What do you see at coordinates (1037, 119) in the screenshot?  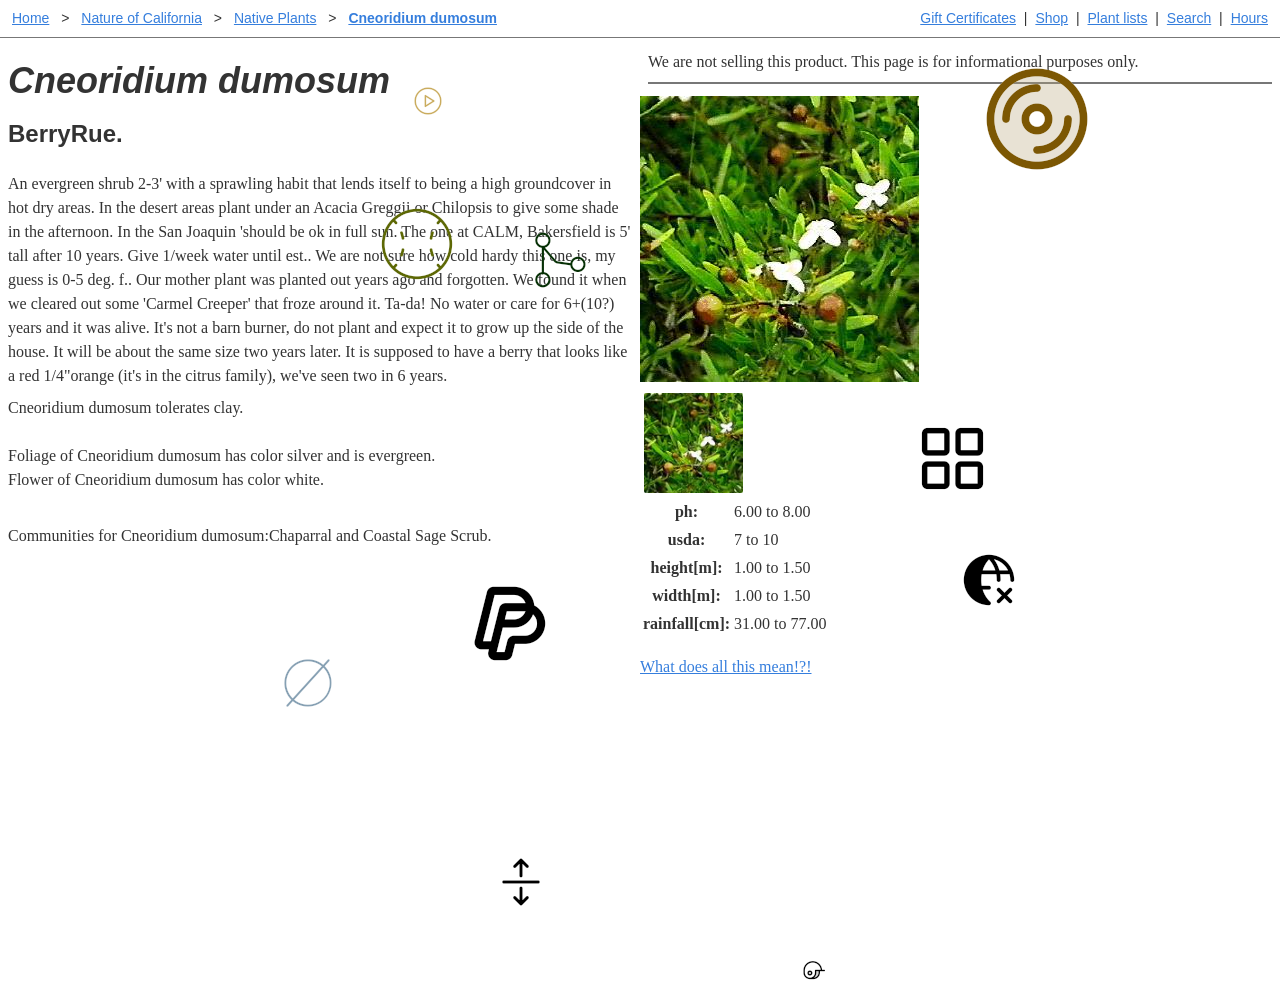 I see `access music or audio library` at bounding box center [1037, 119].